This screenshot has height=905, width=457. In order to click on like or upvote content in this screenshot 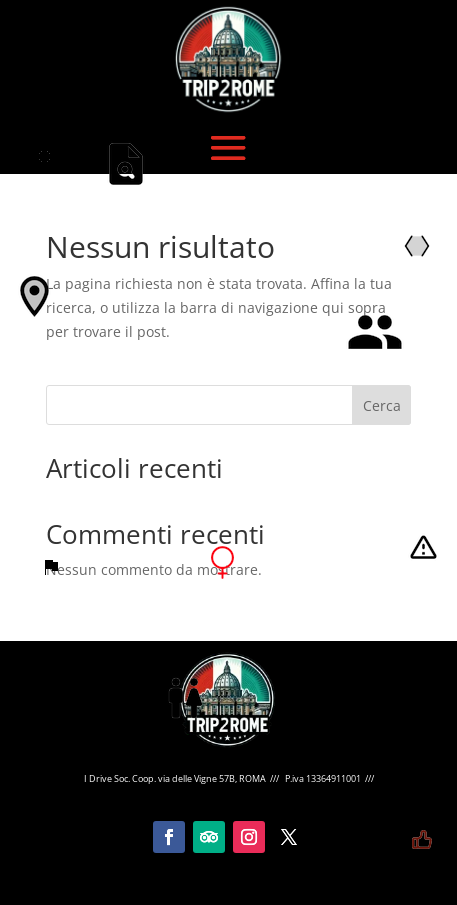, I will do `click(422, 839)`.